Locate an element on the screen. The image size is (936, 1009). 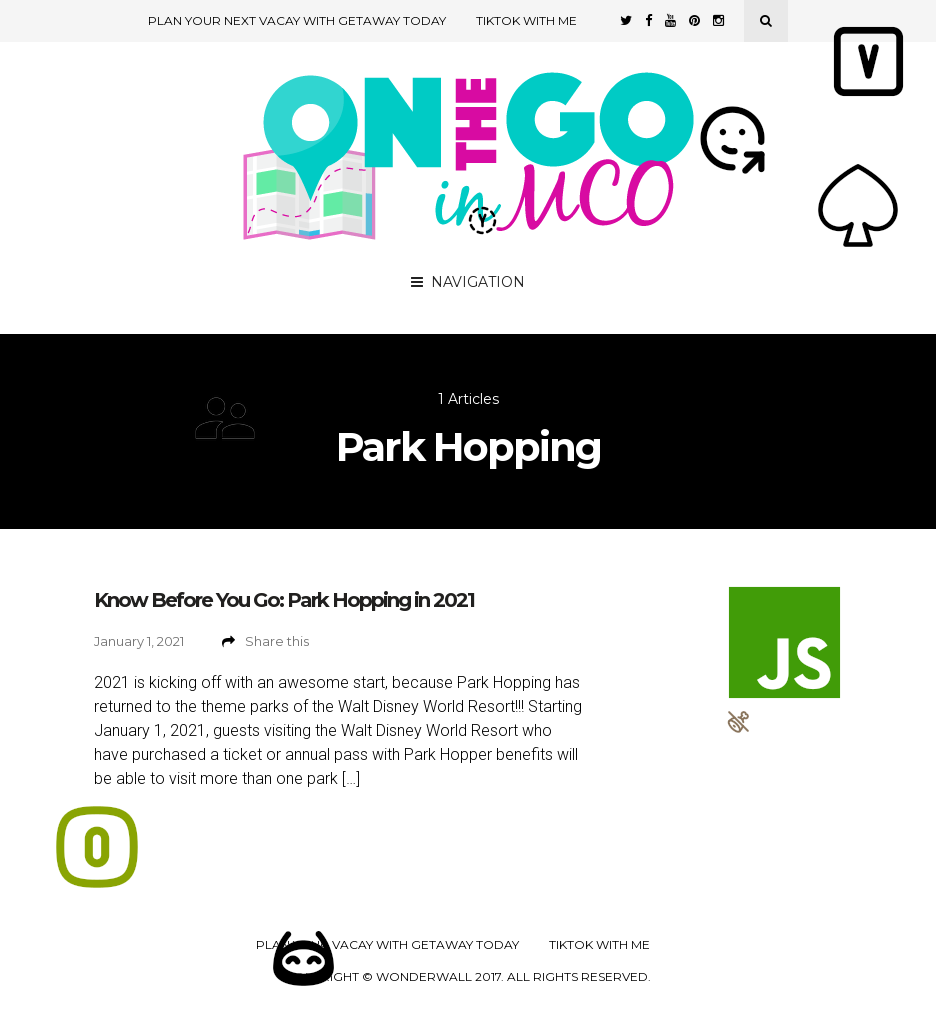
share your mood or status with others is located at coordinates (732, 138).